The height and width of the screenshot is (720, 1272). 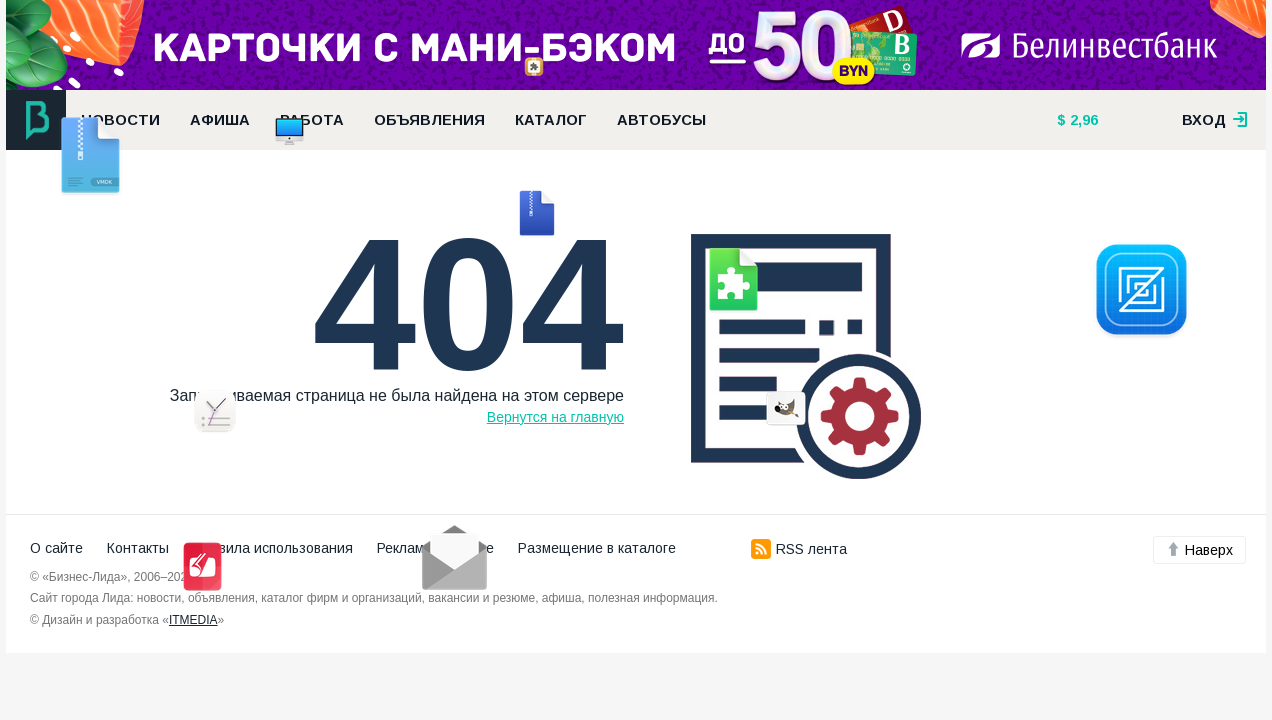 I want to click on a compressed GIMP image file (.xcf.gz or .xcf.bz2), so click(x=786, y=407).